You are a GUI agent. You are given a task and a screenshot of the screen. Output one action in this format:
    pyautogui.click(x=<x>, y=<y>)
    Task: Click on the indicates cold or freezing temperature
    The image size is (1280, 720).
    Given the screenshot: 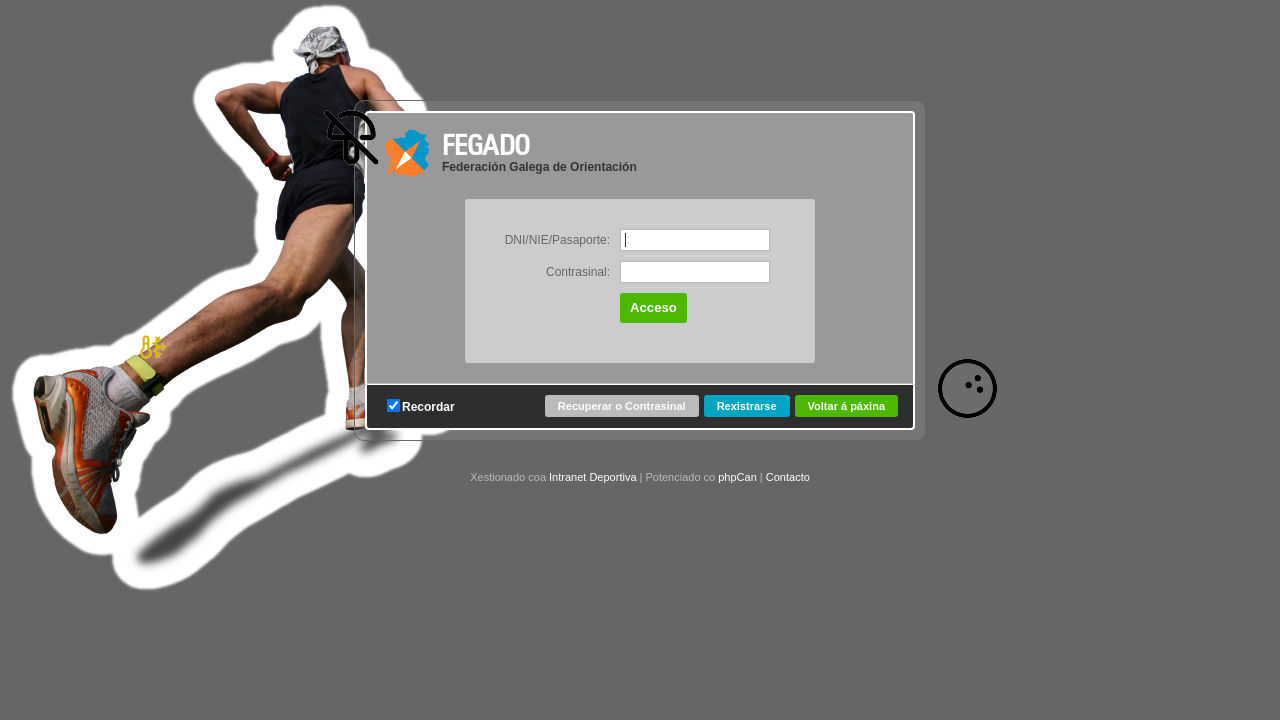 What is the action you would take?
    pyautogui.click(x=153, y=347)
    